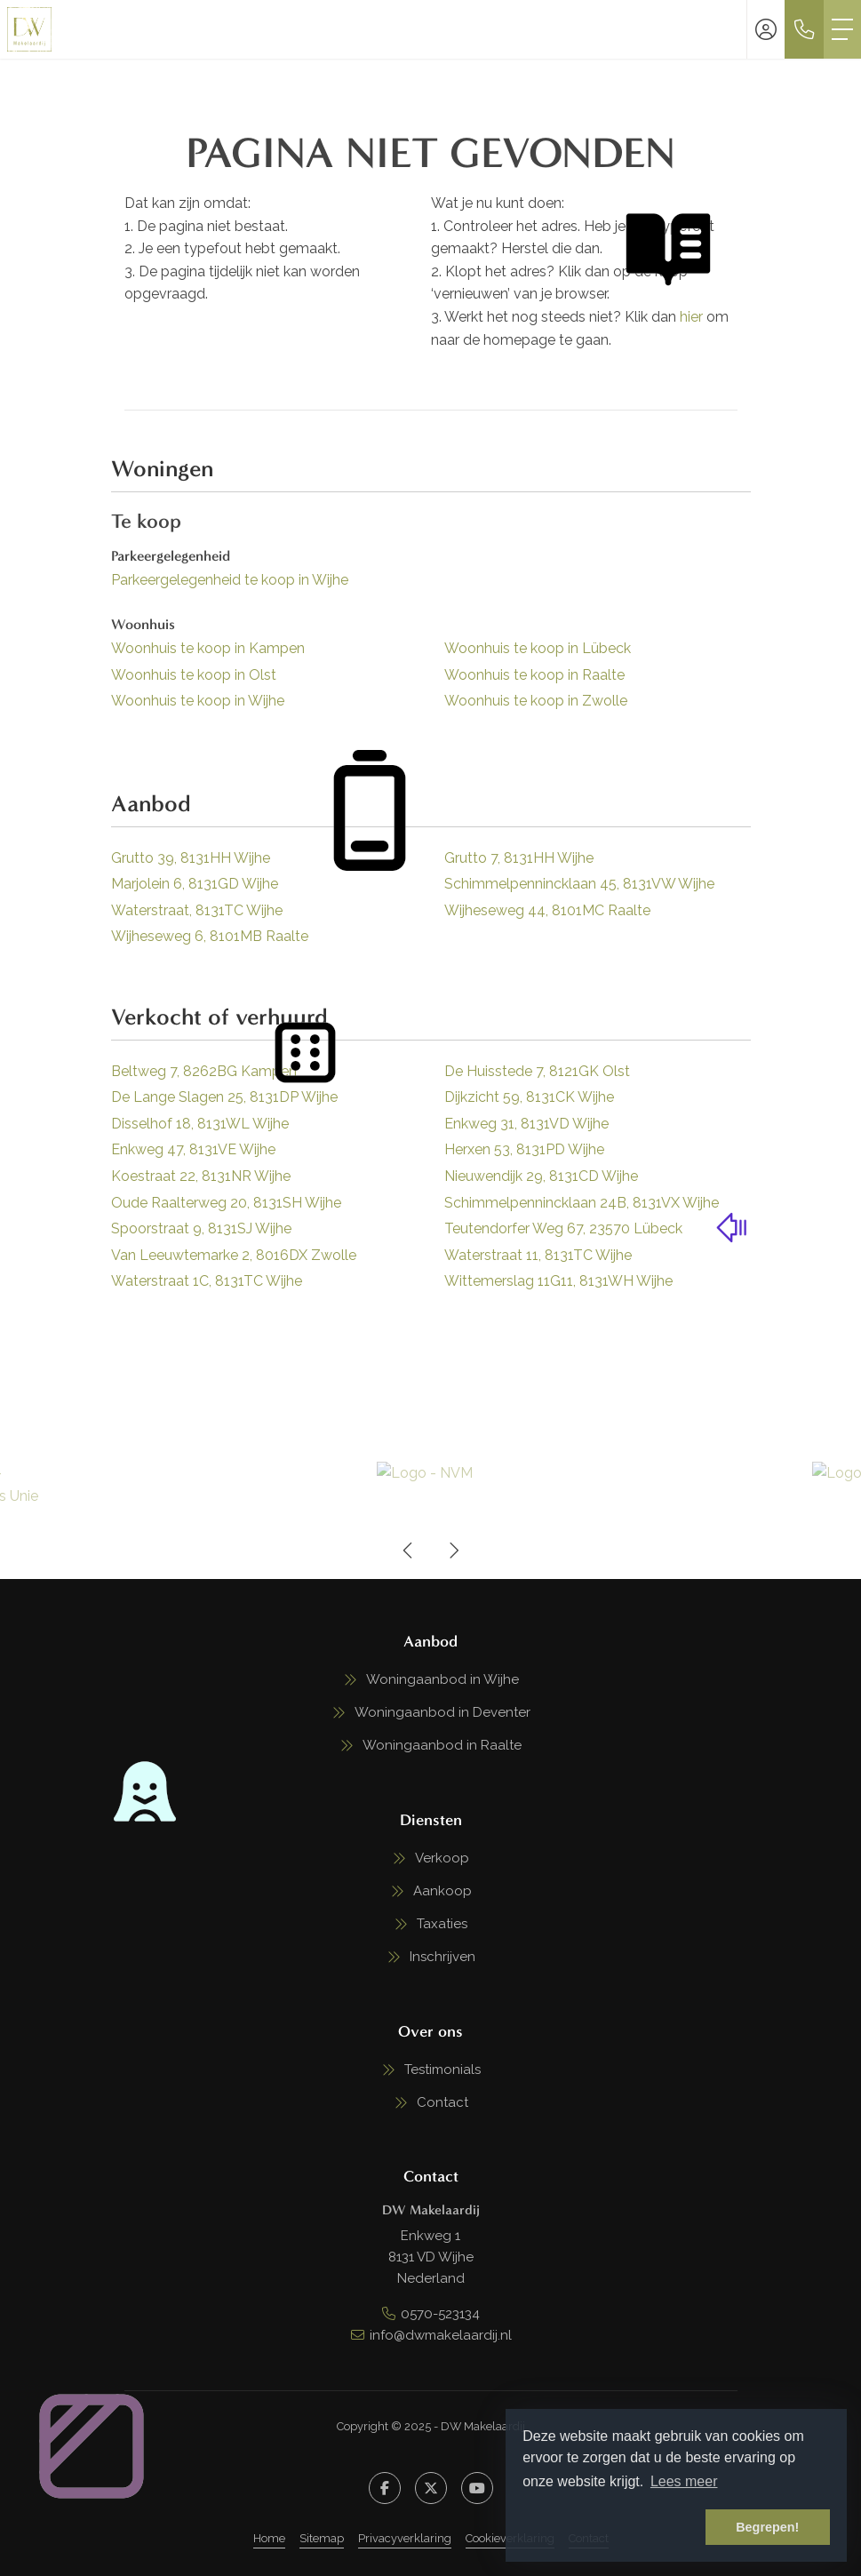  Describe the element at coordinates (732, 1227) in the screenshot. I see `go back to the beginning` at that location.